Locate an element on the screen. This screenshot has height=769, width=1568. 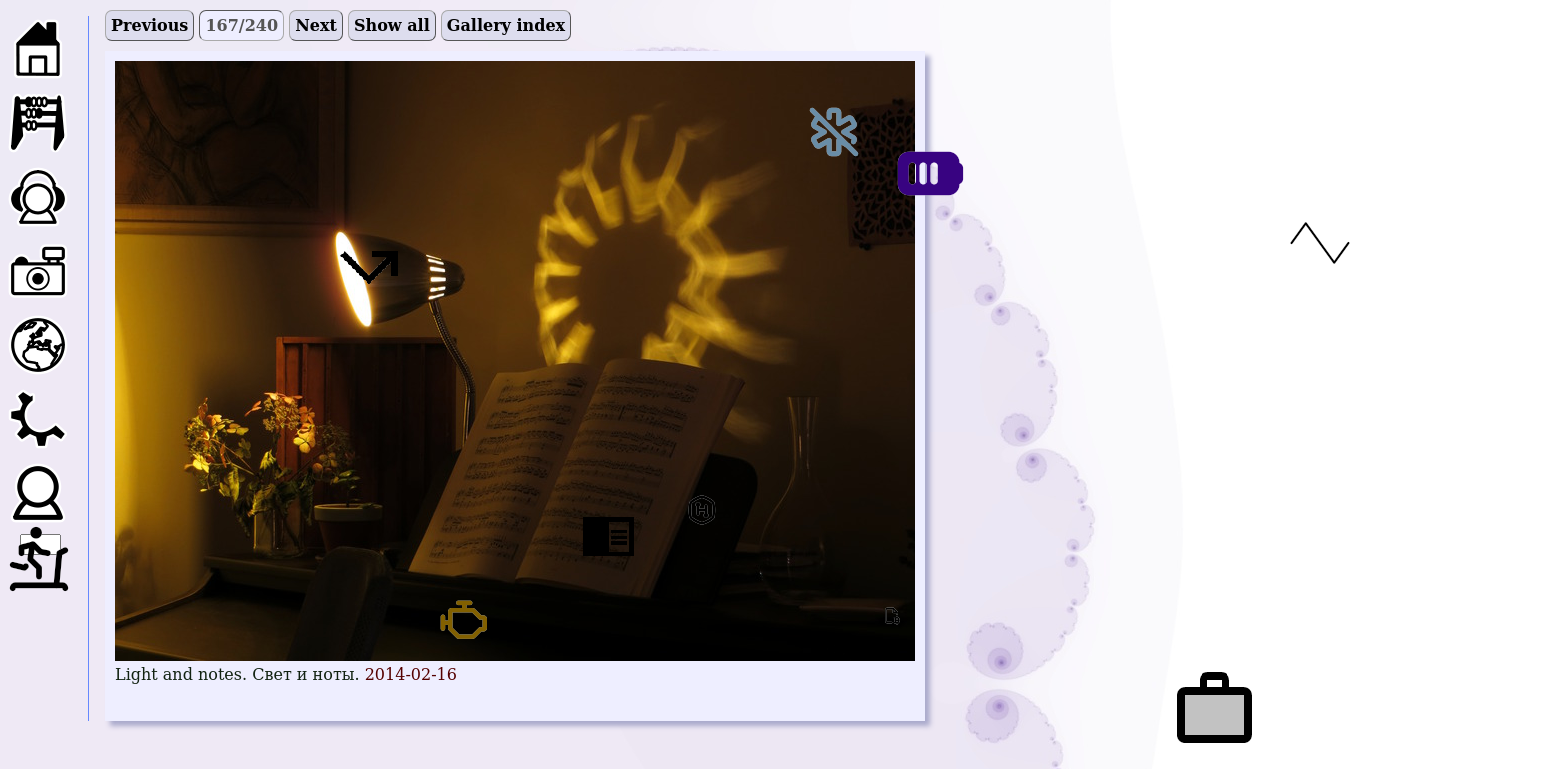
indicates battery at approximately 75% charge is located at coordinates (930, 173).